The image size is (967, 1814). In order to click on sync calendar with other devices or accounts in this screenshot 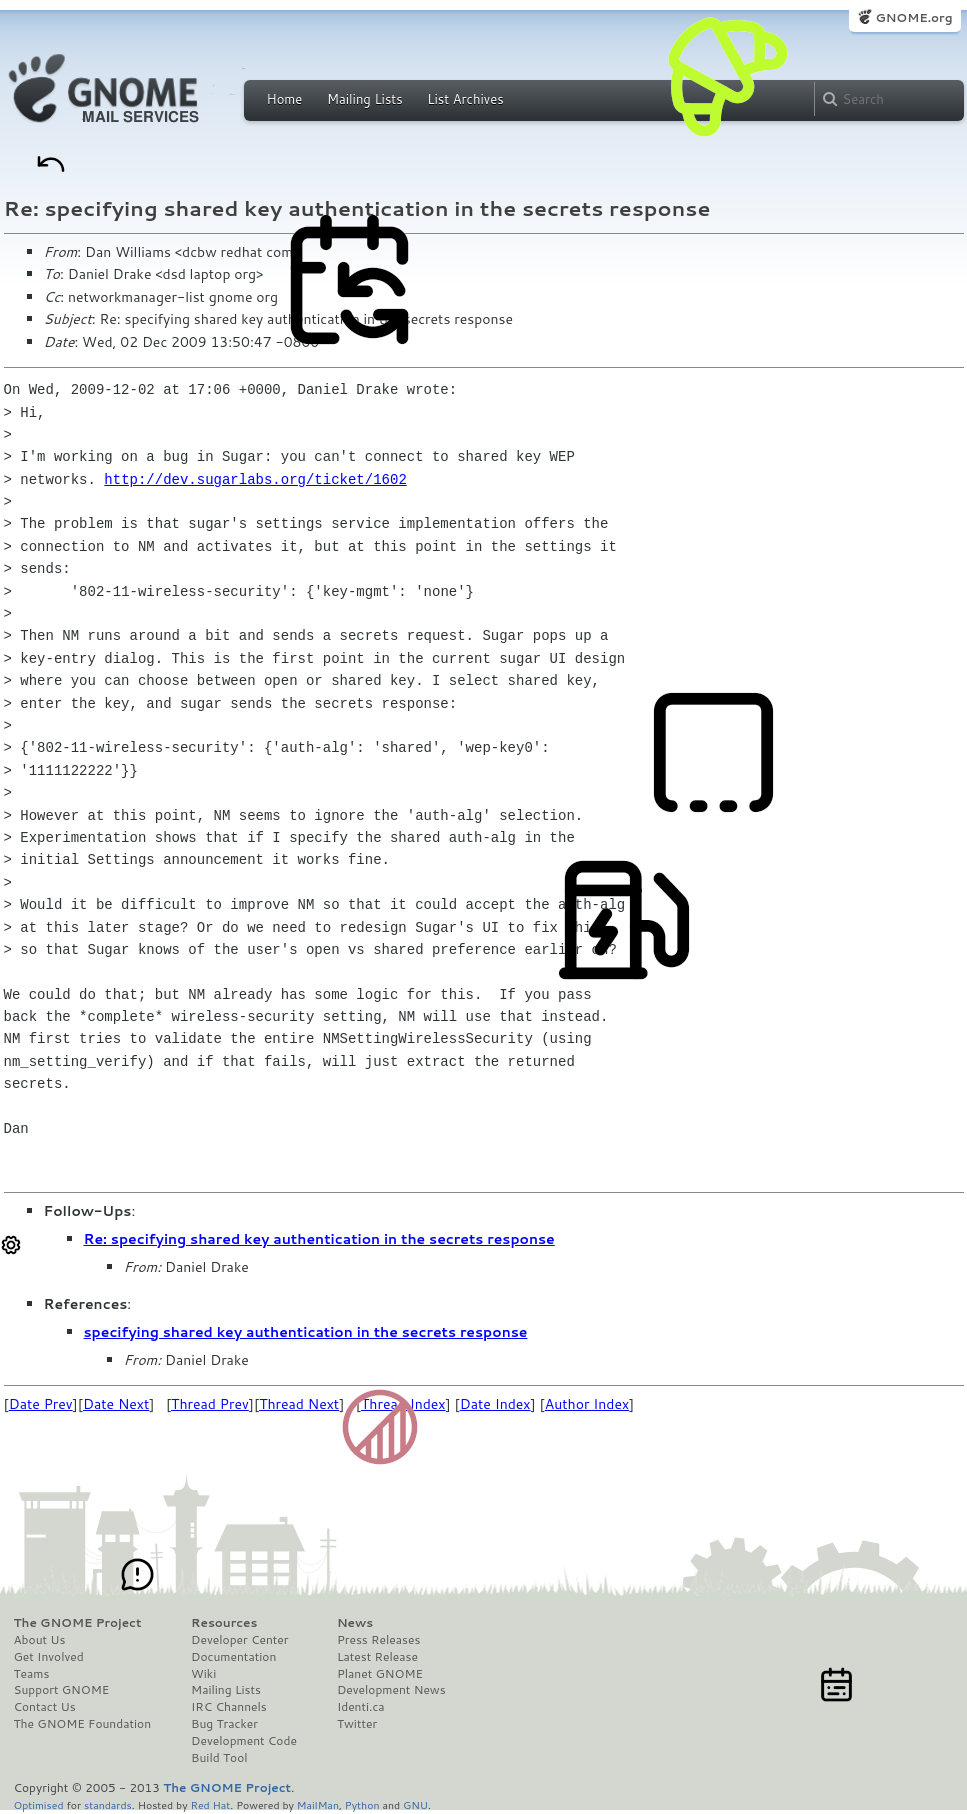, I will do `click(349, 279)`.